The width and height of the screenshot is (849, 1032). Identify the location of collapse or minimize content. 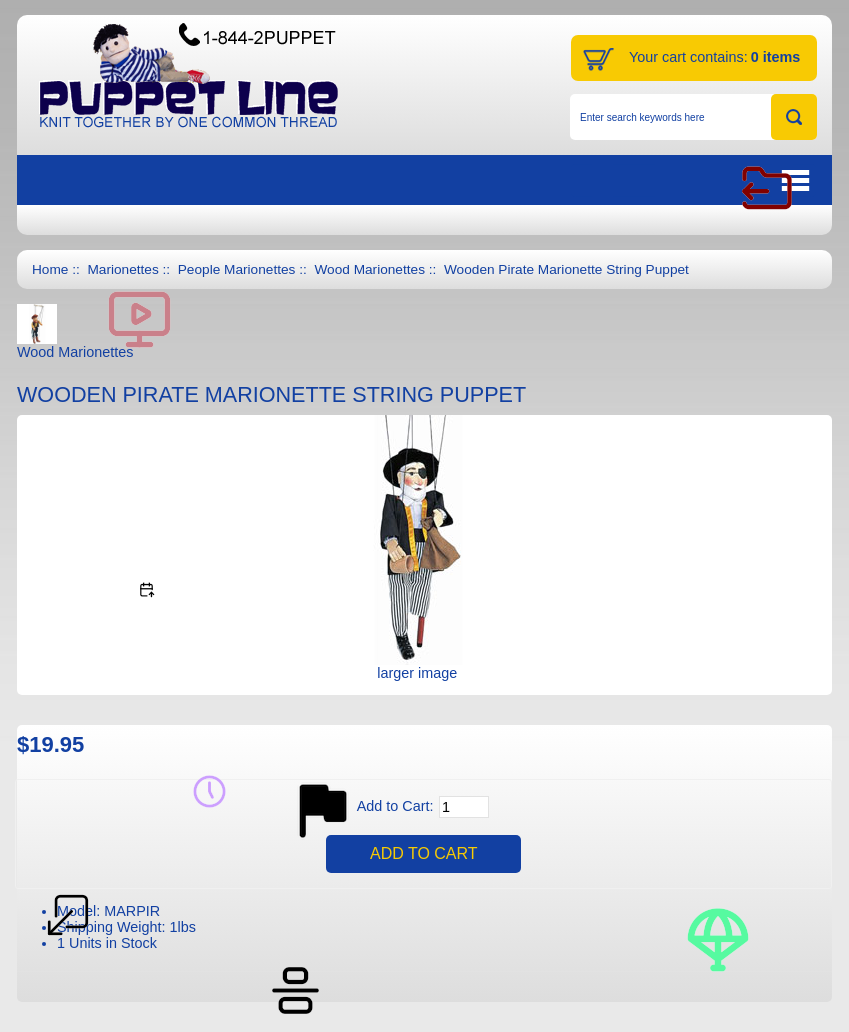
(68, 915).